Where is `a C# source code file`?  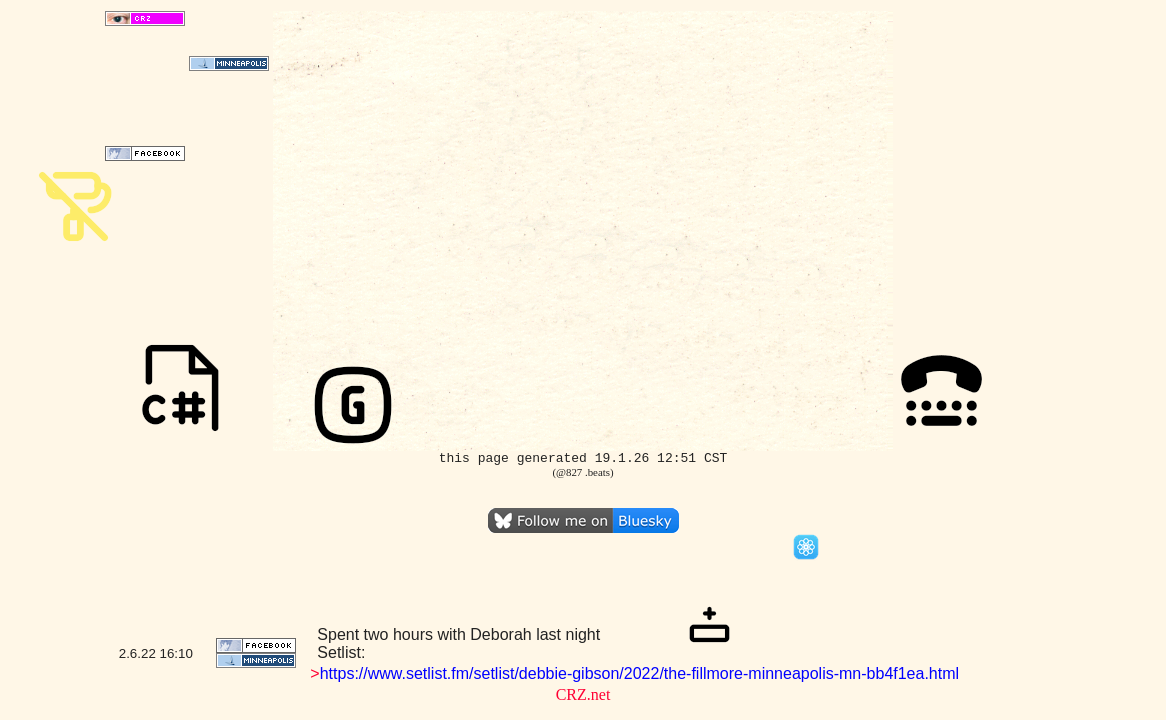 a C# source code file is located at coordinates (182, 388).